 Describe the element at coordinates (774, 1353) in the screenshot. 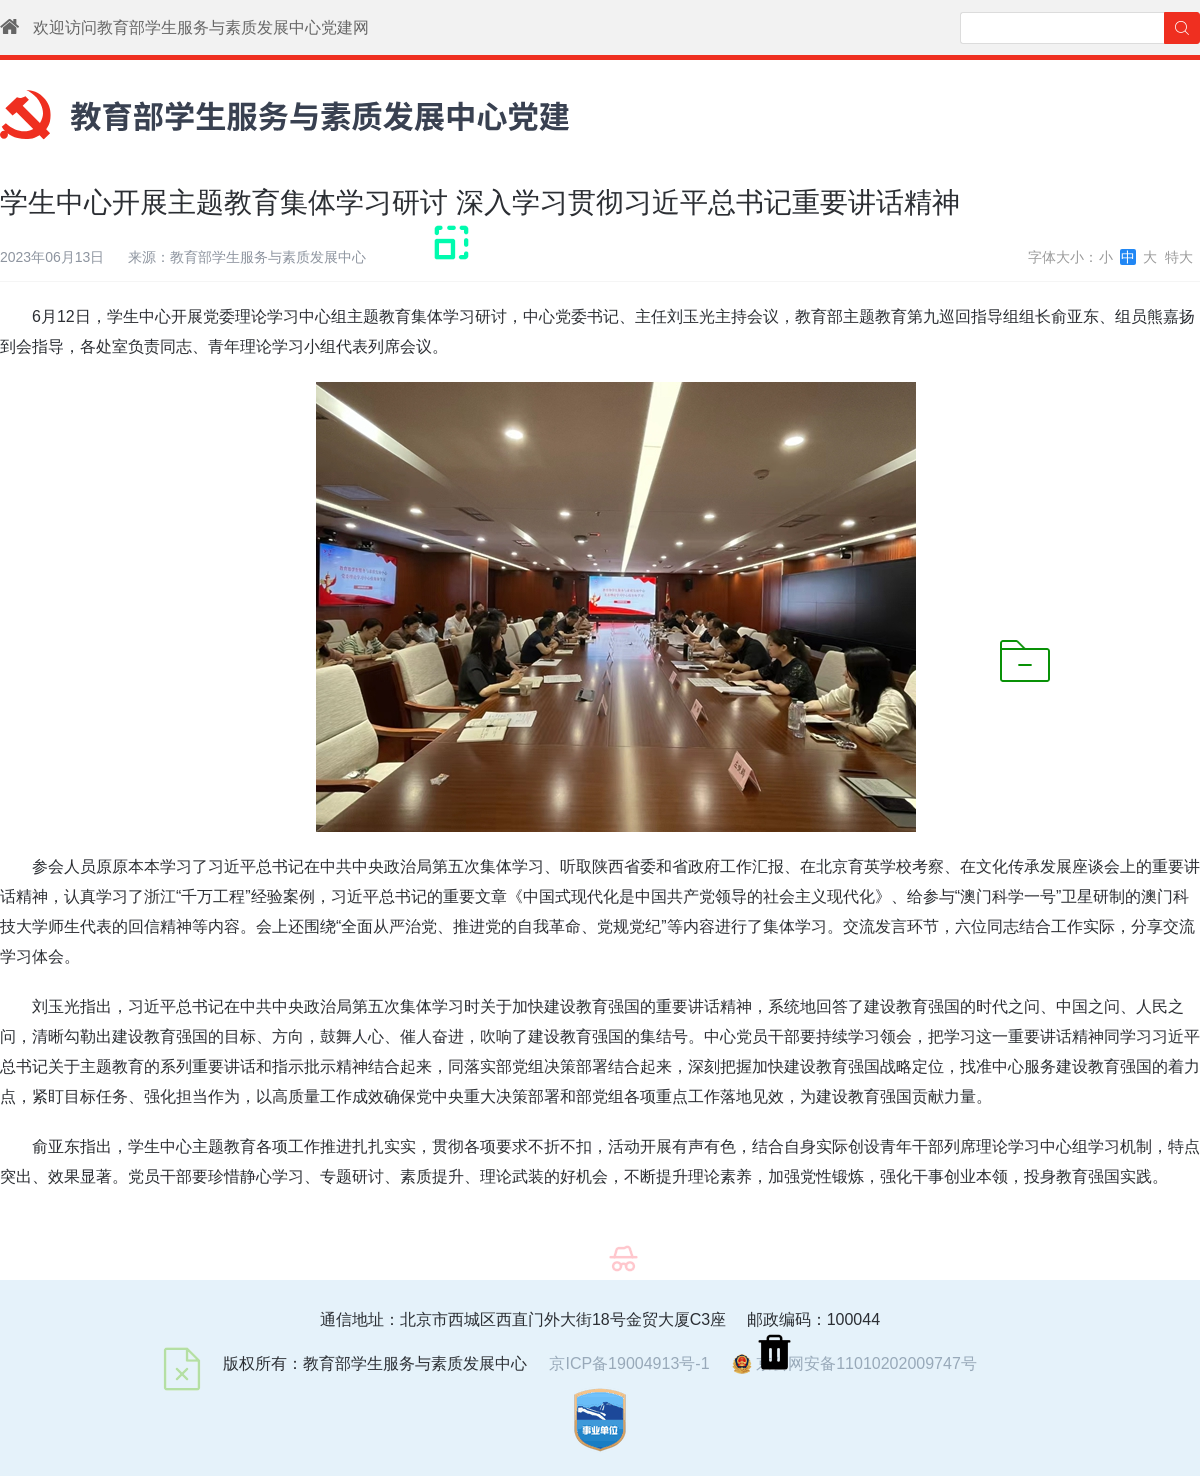

I see `delete this item` at that location.